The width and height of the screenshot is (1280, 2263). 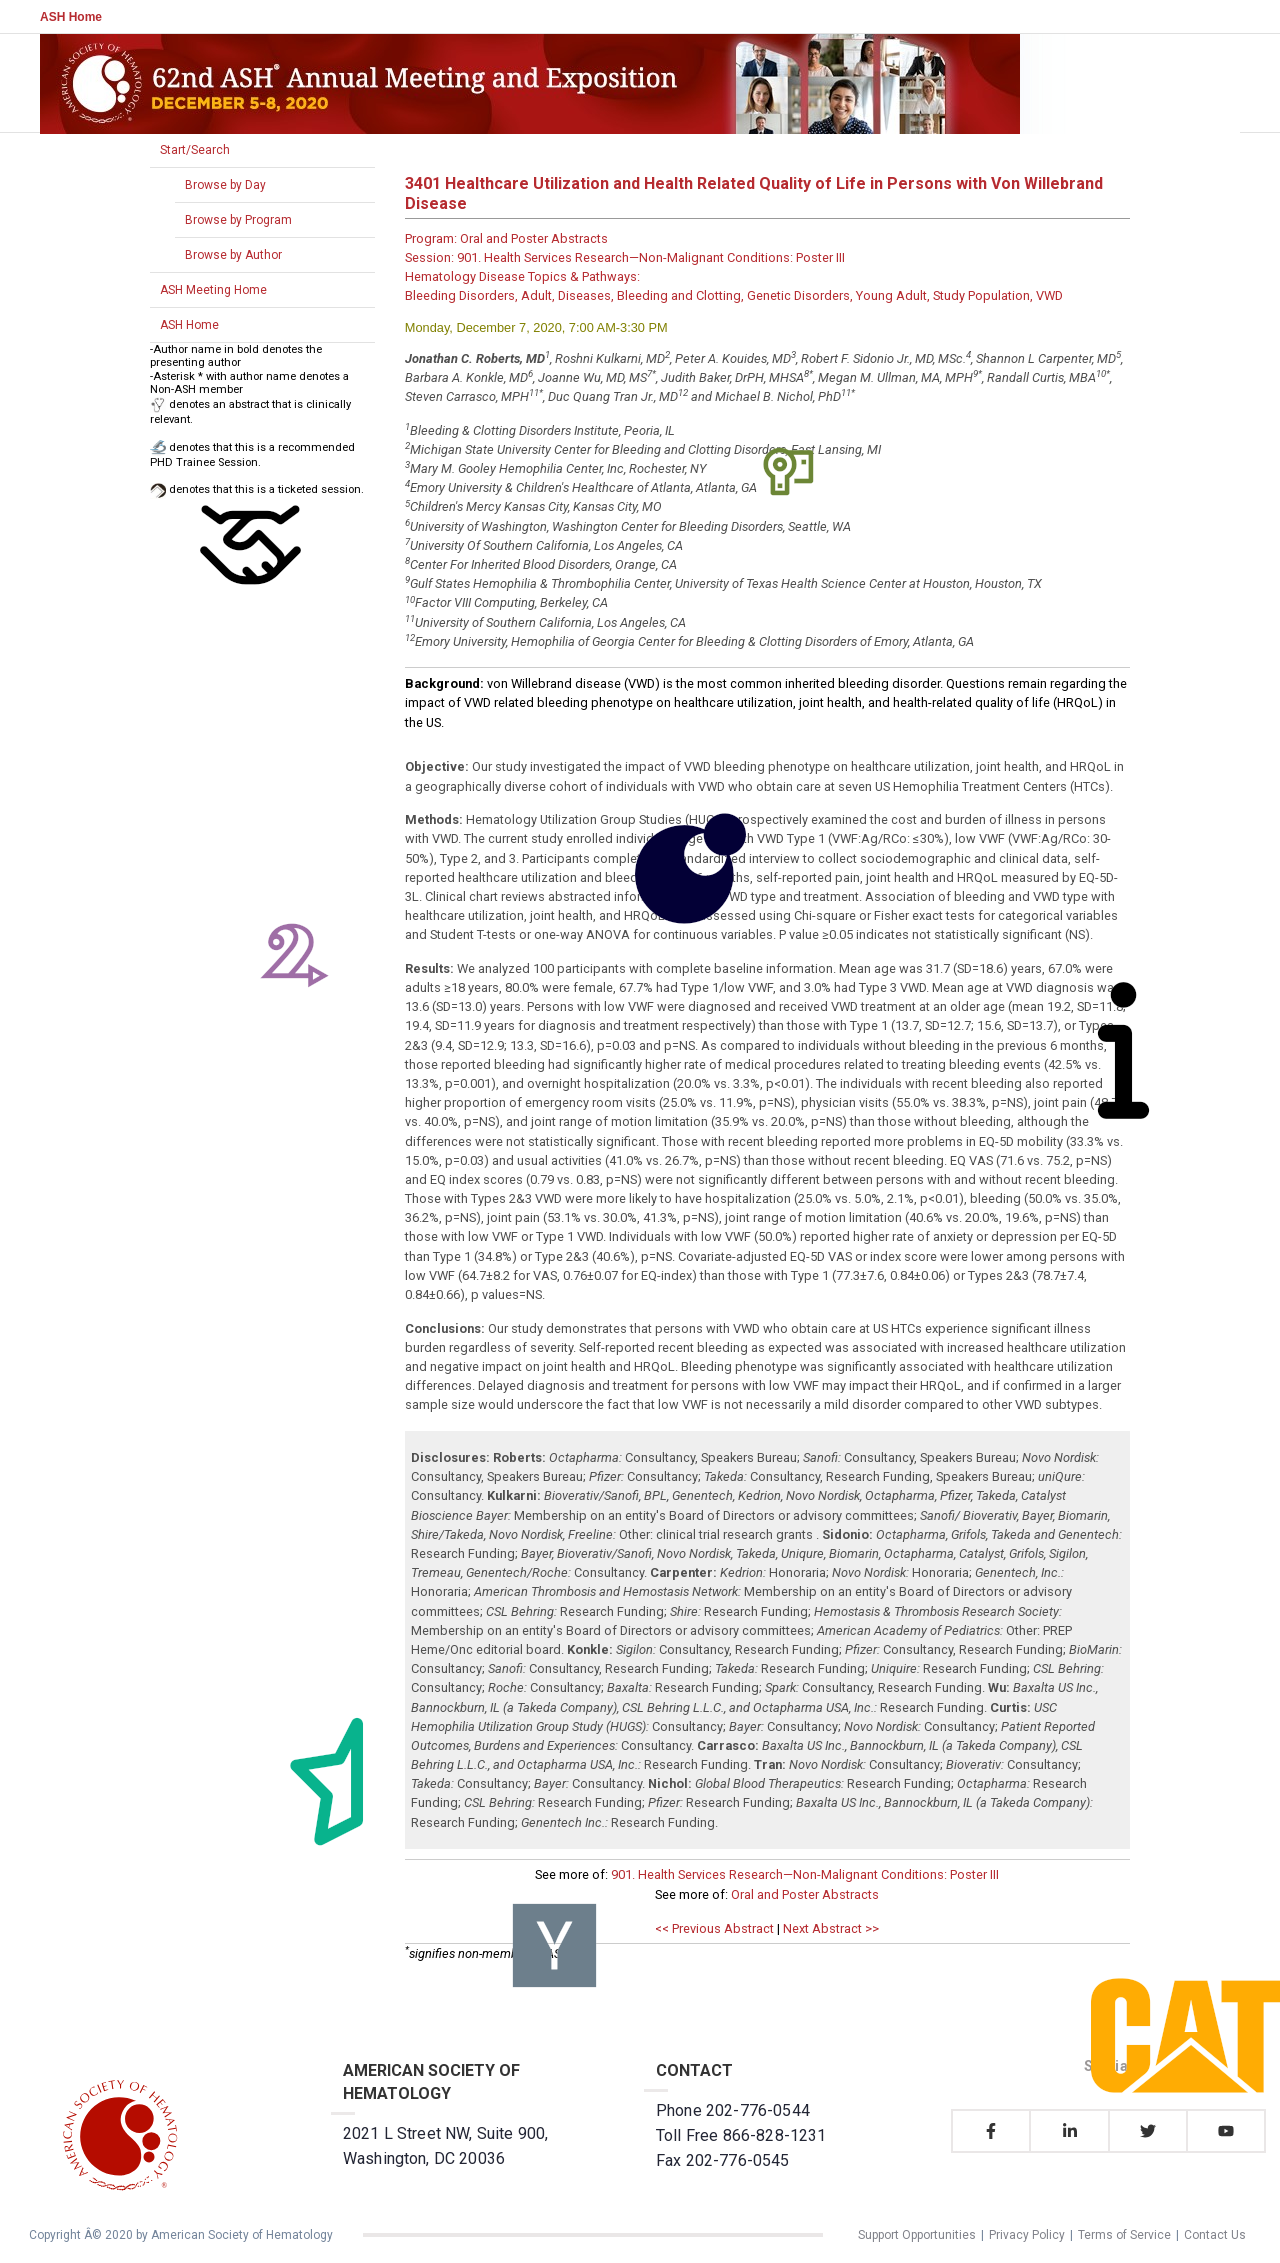 I want to click on DV camcorder or digital video camera, so click(x=789, y=471).